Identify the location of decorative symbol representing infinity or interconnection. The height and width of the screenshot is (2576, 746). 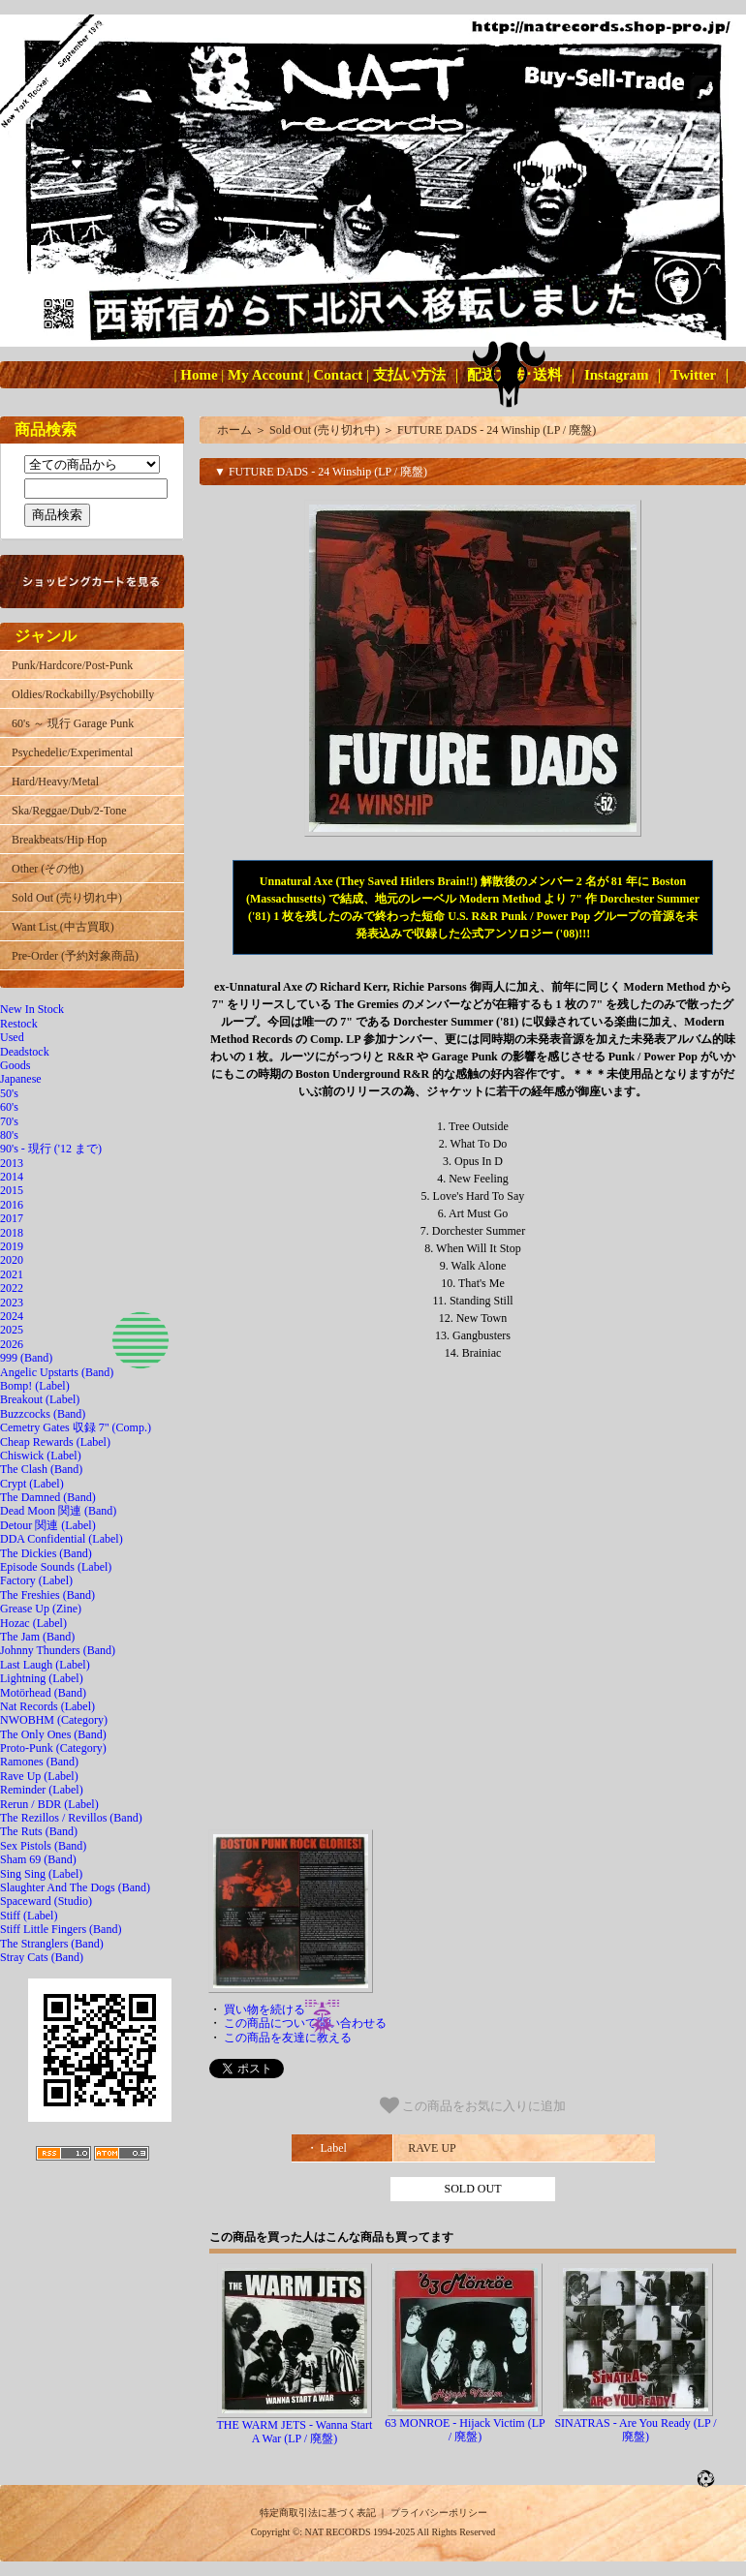
(705, 2478).